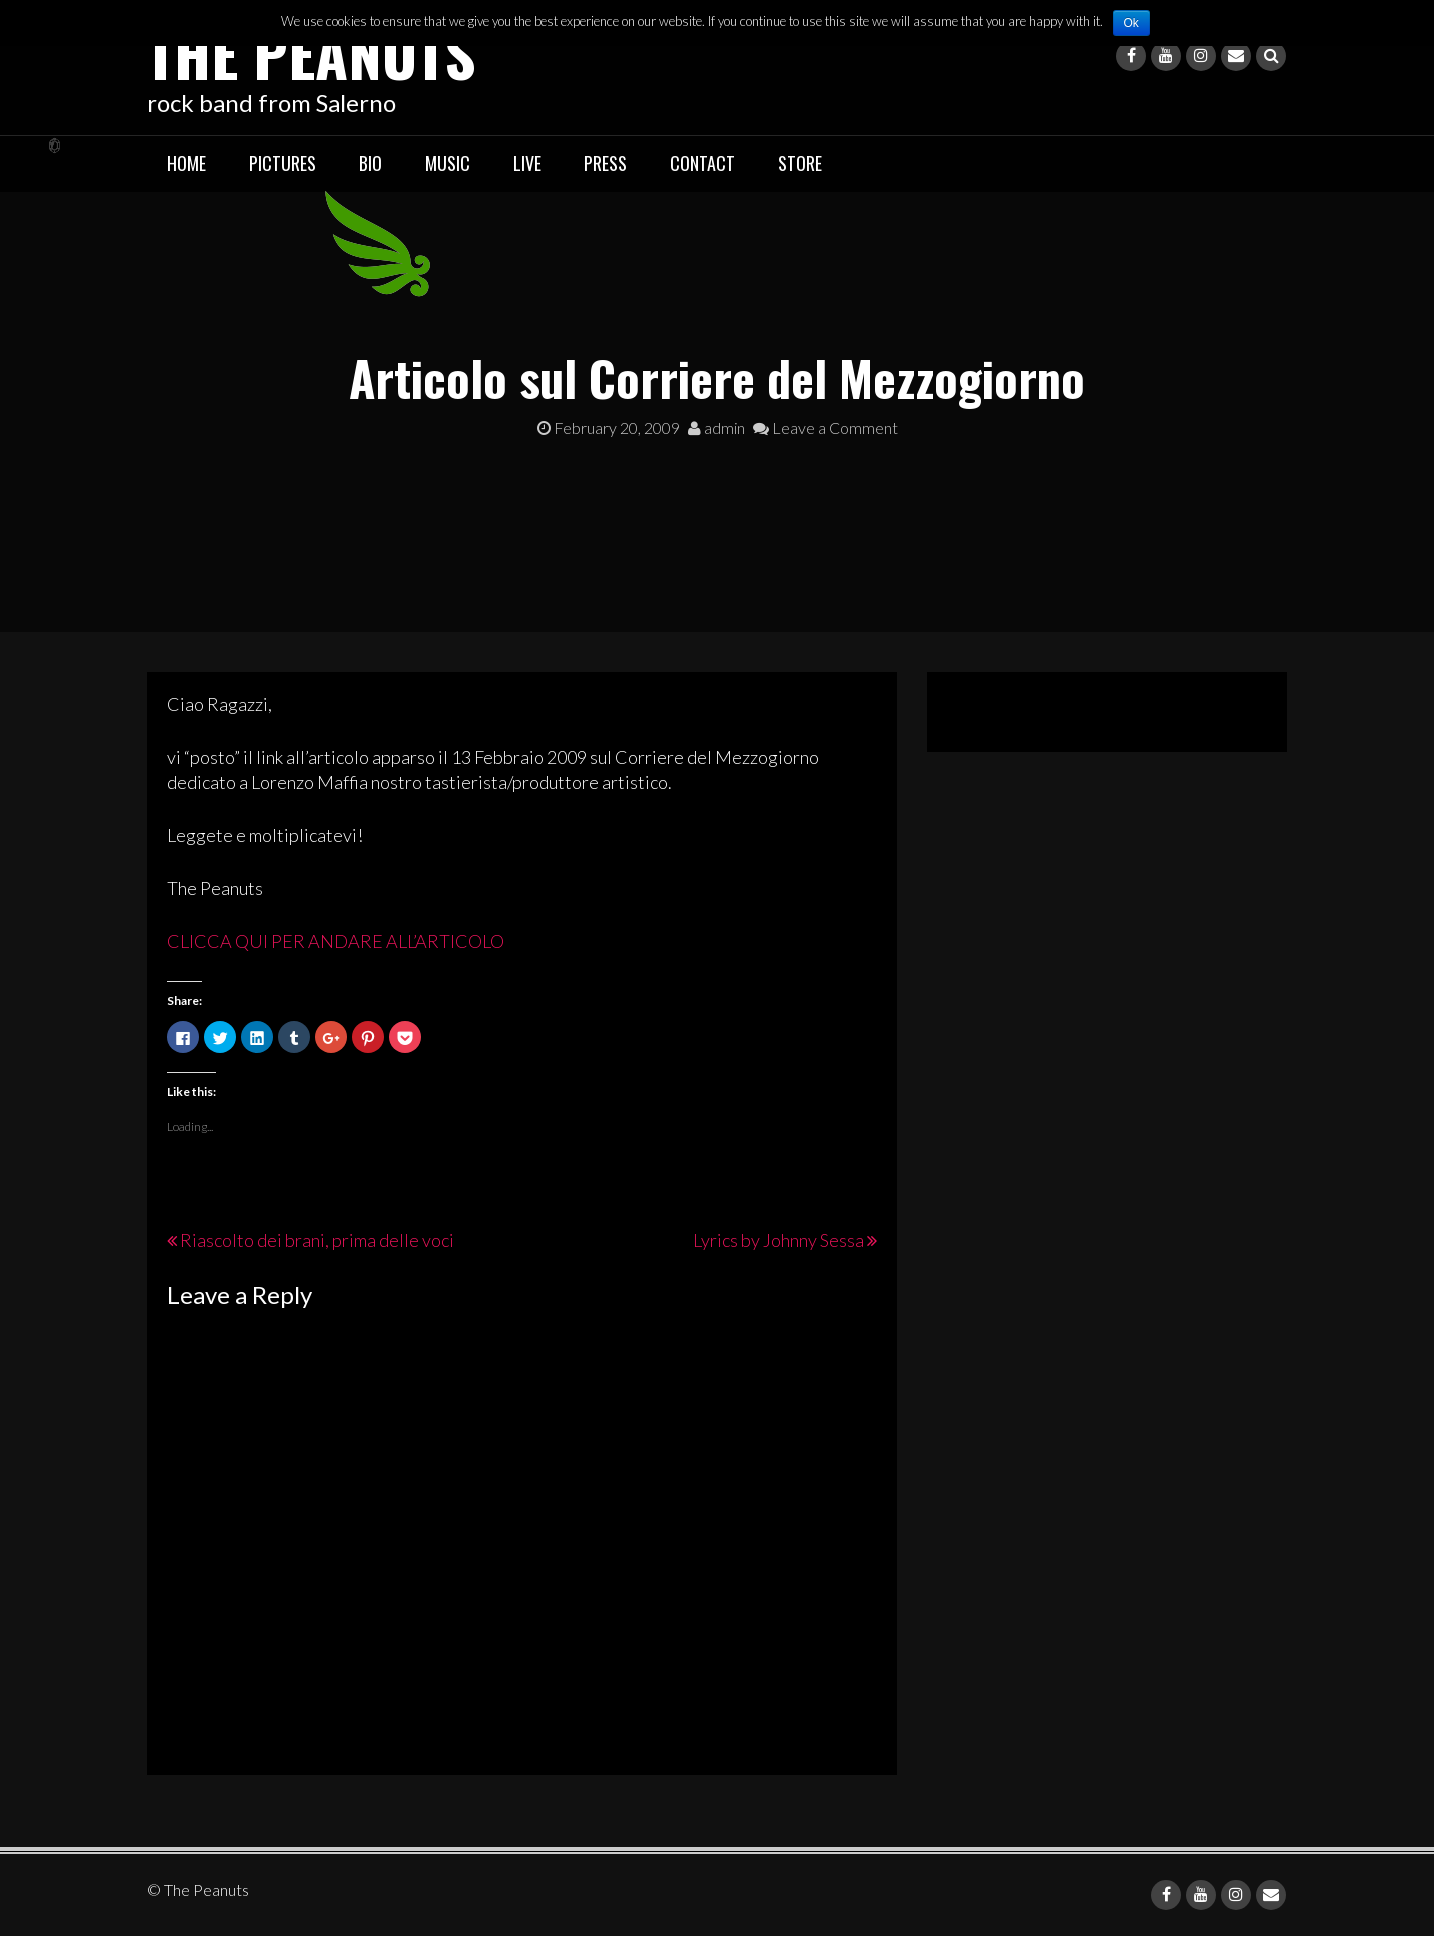  What do you see at coordinates (54, 145) in the screenshot?
I see `collect or spend in-game currency` at bounding box center [54, 145].